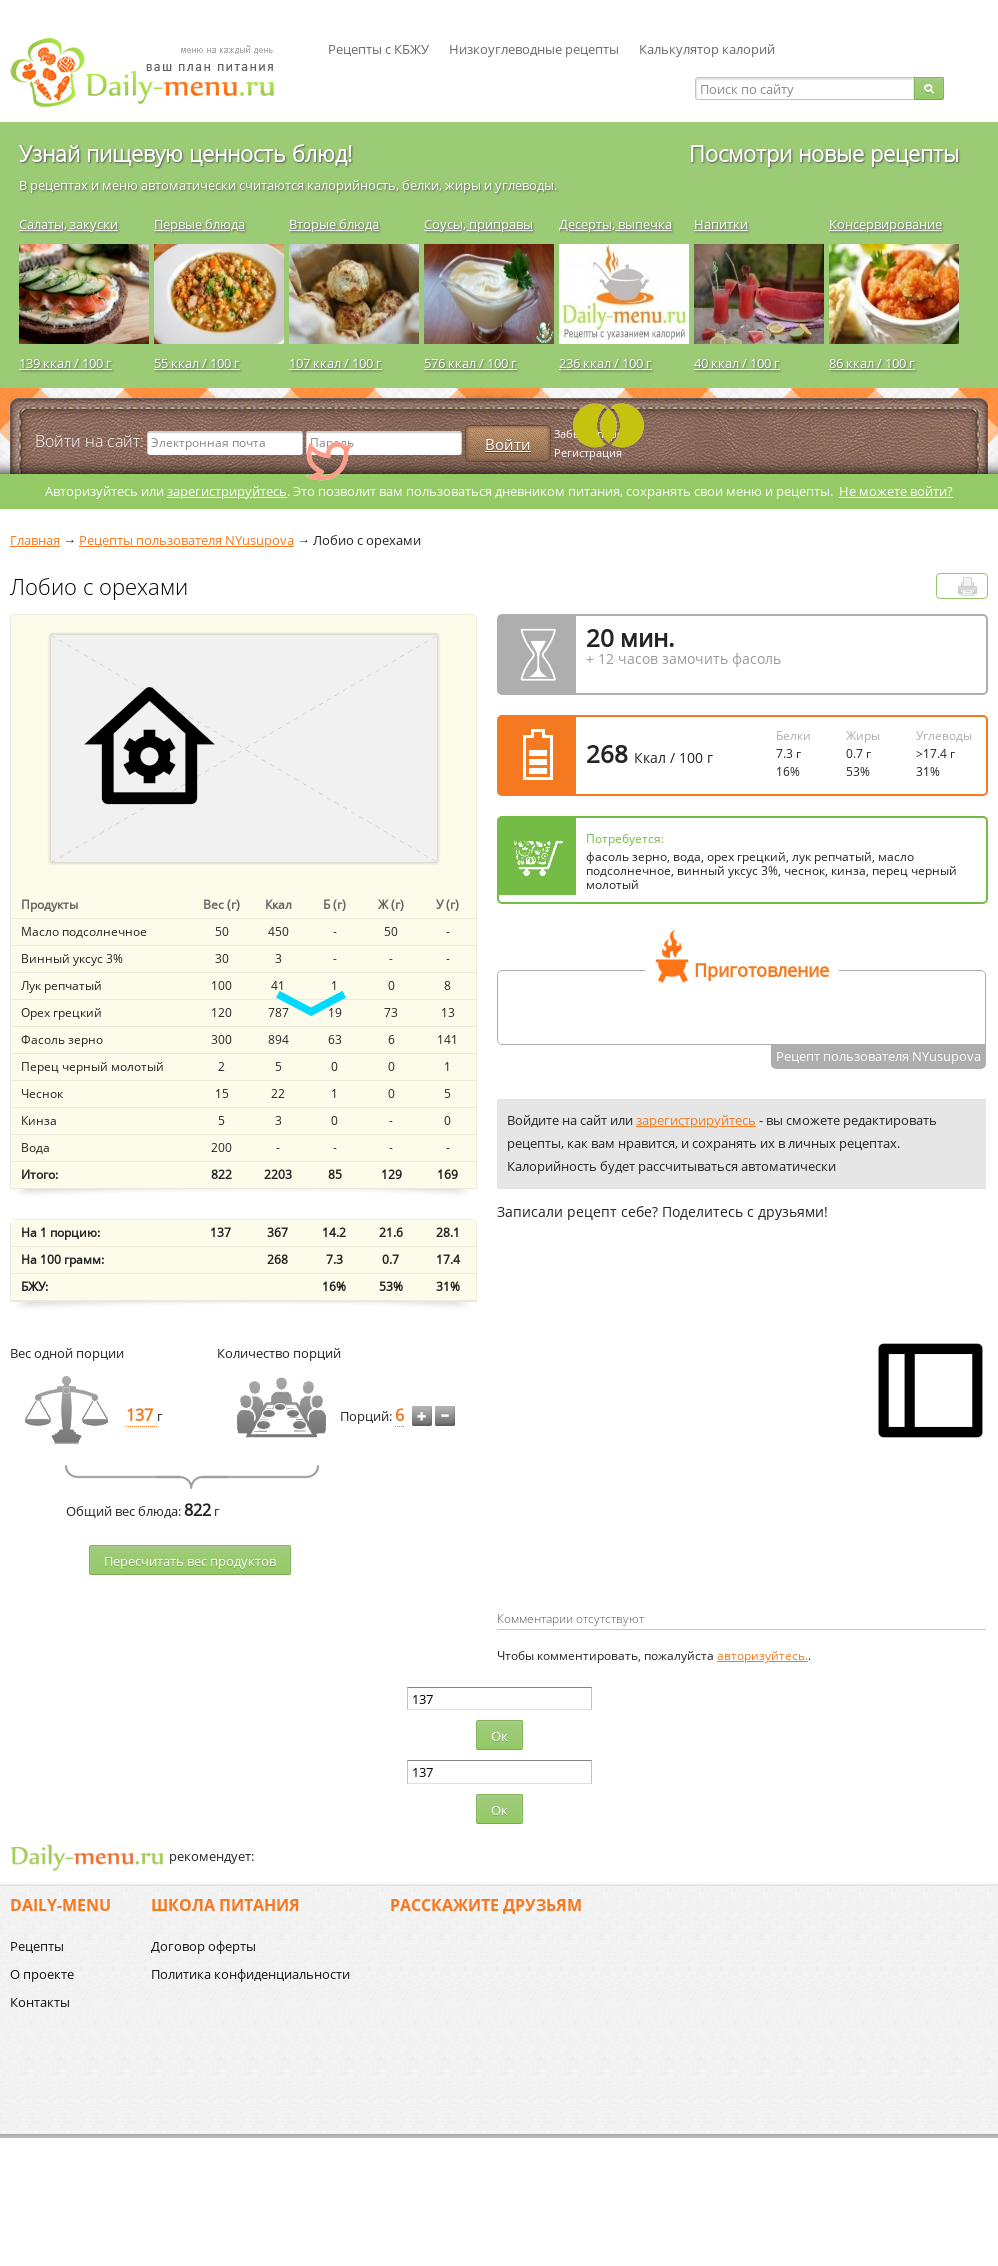 The image size is (998, 2266). I want to click on pay with mastercard, so click(608, 425).